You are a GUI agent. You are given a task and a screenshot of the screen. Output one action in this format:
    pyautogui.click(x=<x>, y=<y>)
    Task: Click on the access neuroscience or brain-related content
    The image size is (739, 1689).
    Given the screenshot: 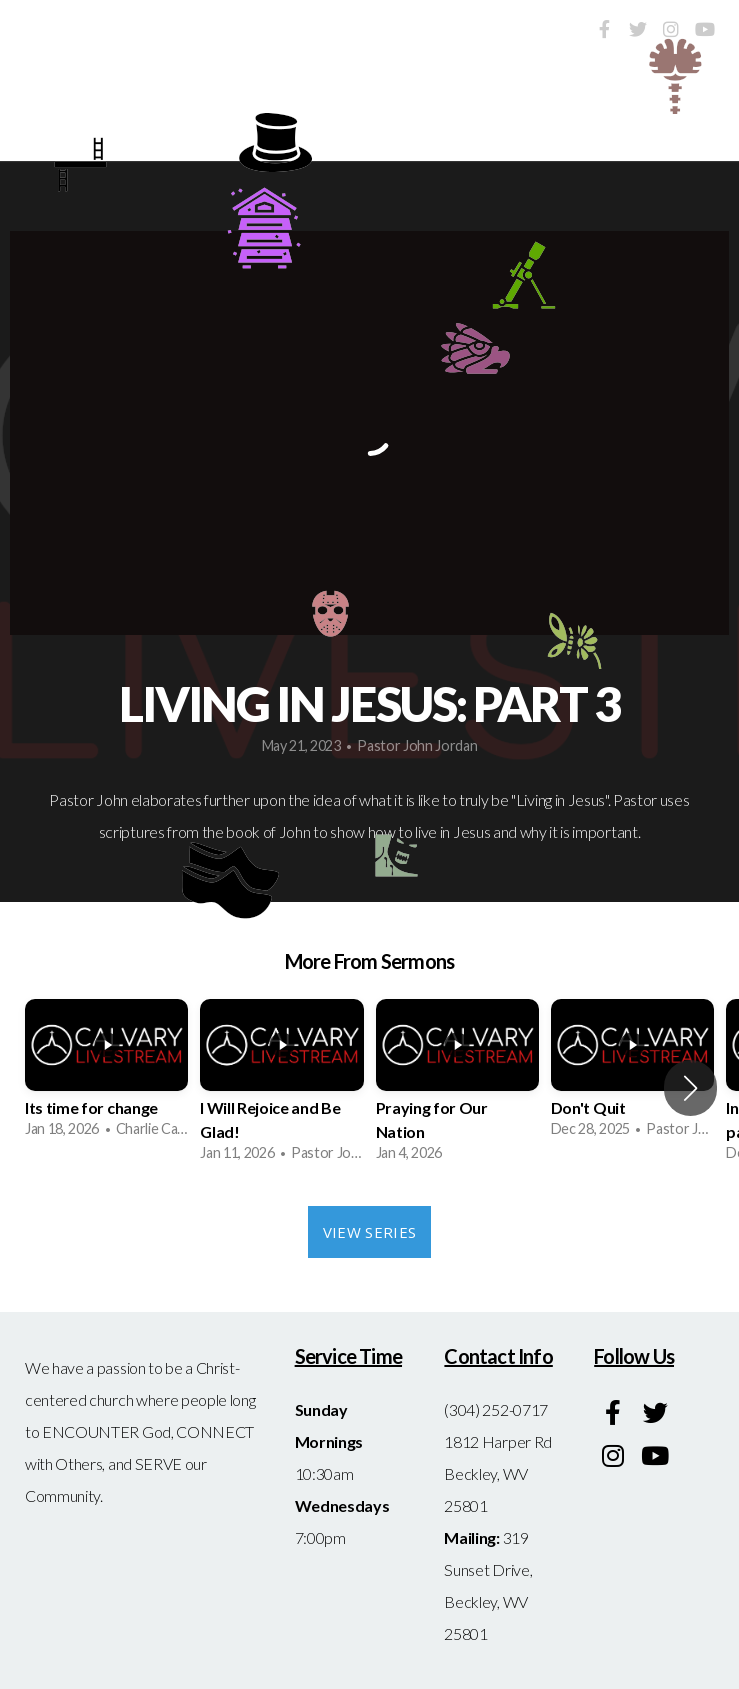 What is the action you would take?
    pyautogui.click(x=675, y=76)
    